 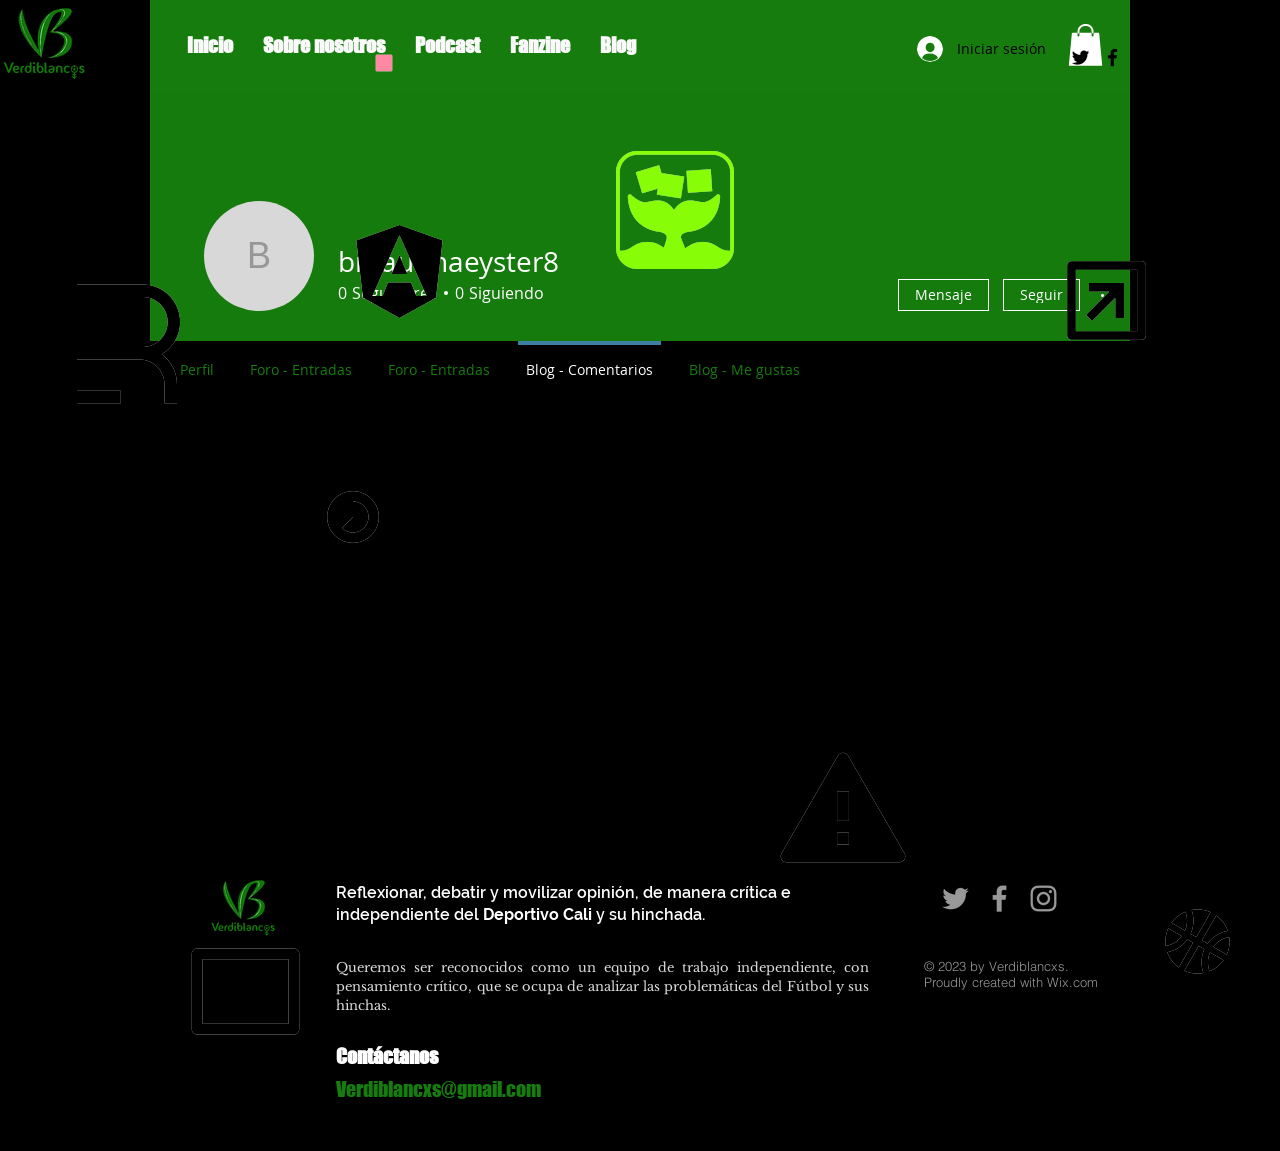 I want to click on draw a rectangle shape, so click(x=245, y=991).